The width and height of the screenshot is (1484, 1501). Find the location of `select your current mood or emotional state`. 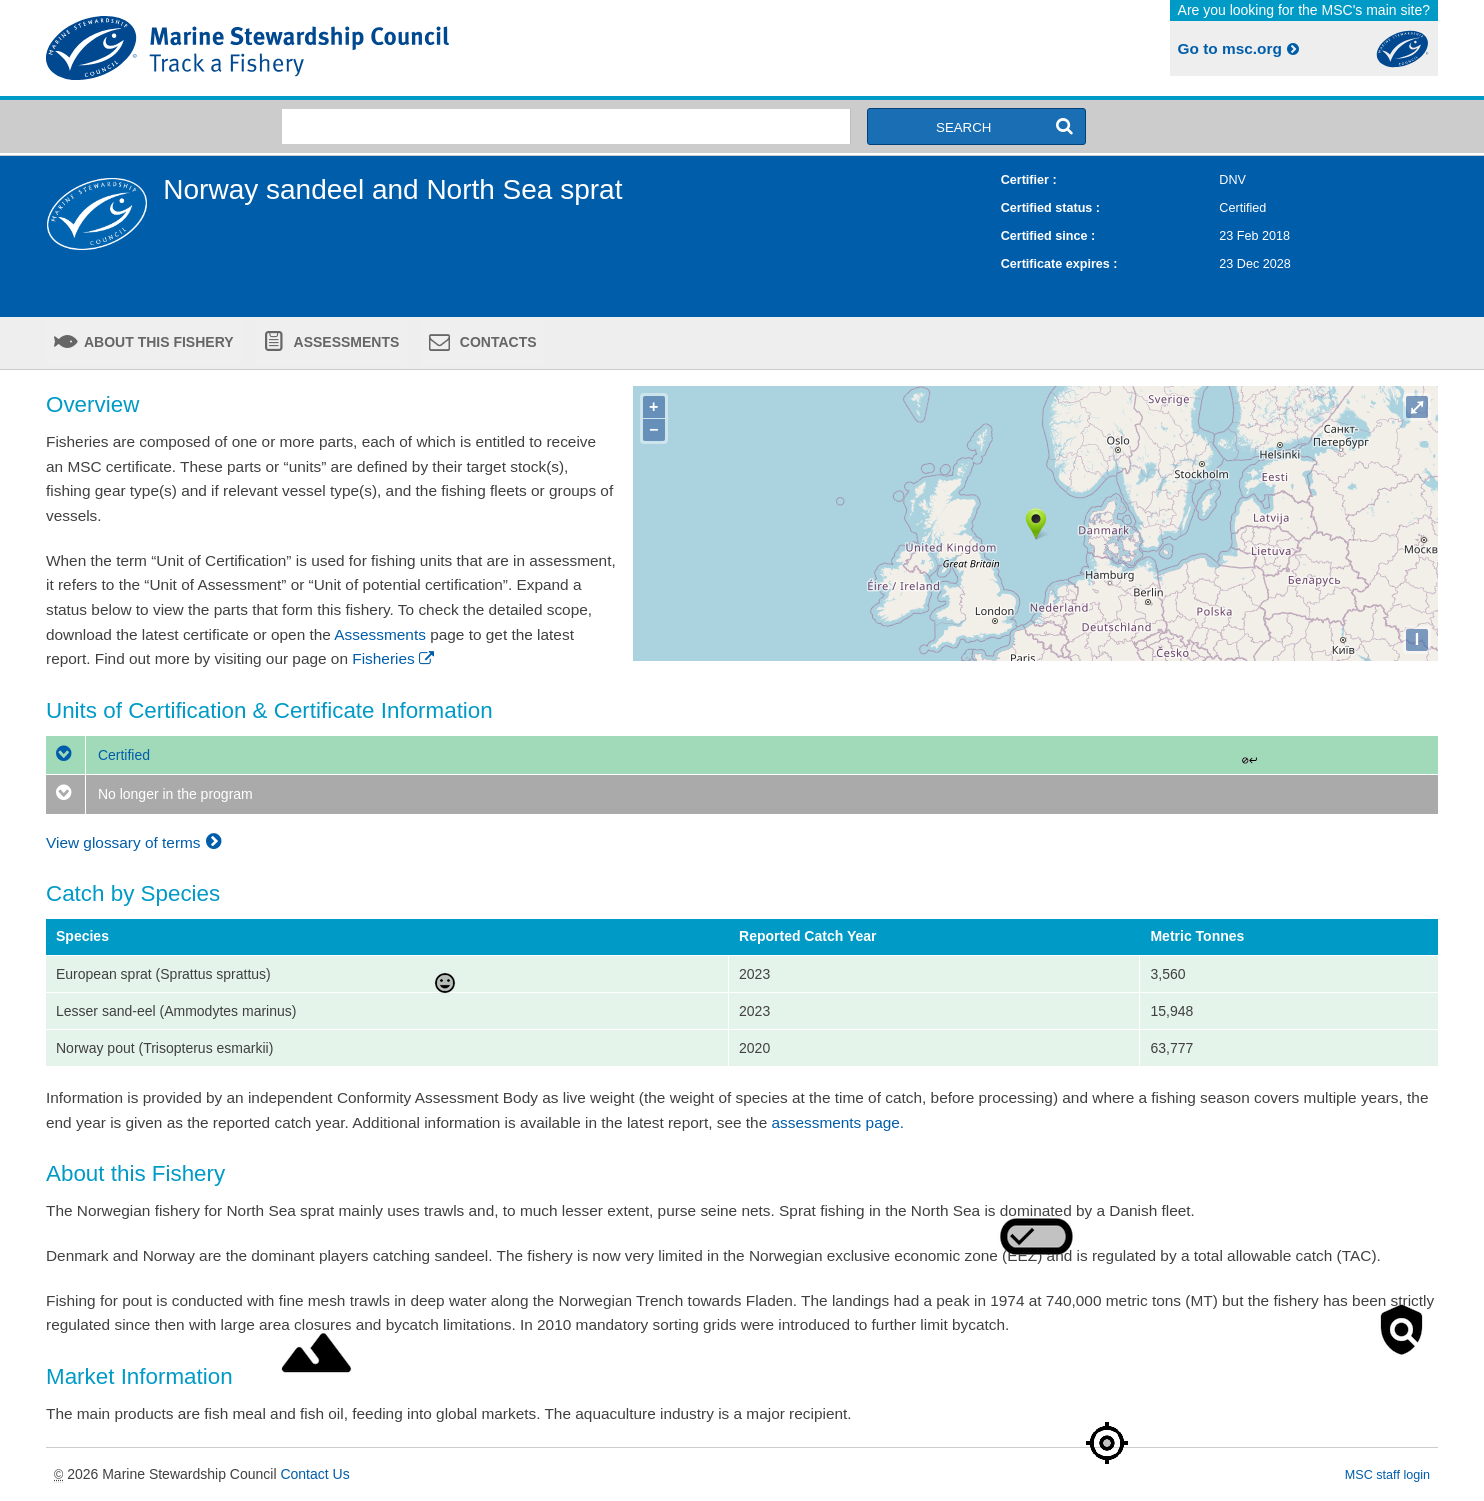

select your current mood or emotional state is located at coordinates (445, 983).